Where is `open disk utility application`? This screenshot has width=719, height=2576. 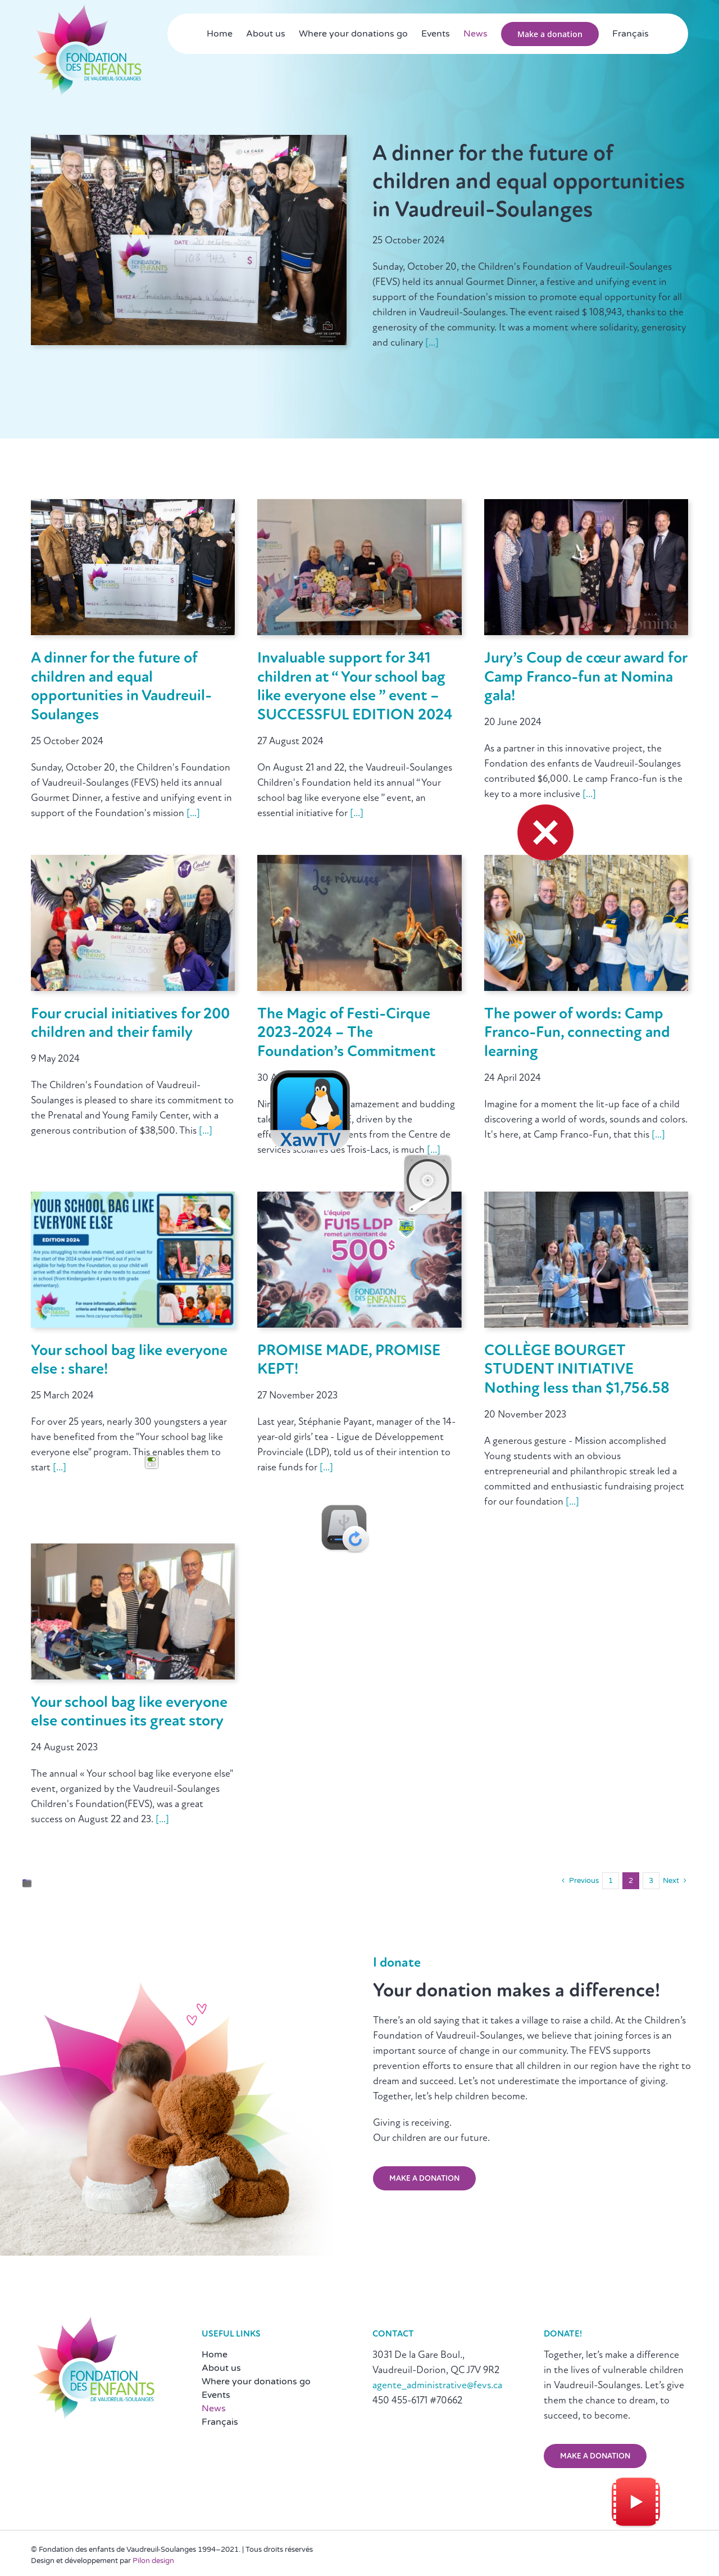
open disk utility application is located at coordinates (427, 1184).